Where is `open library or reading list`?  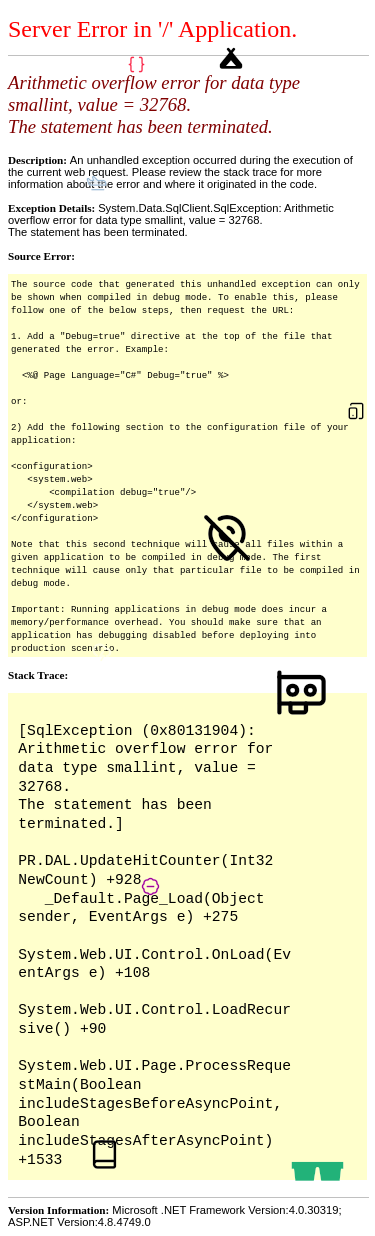
open library or reading list is located at coordinates (104, 1154).